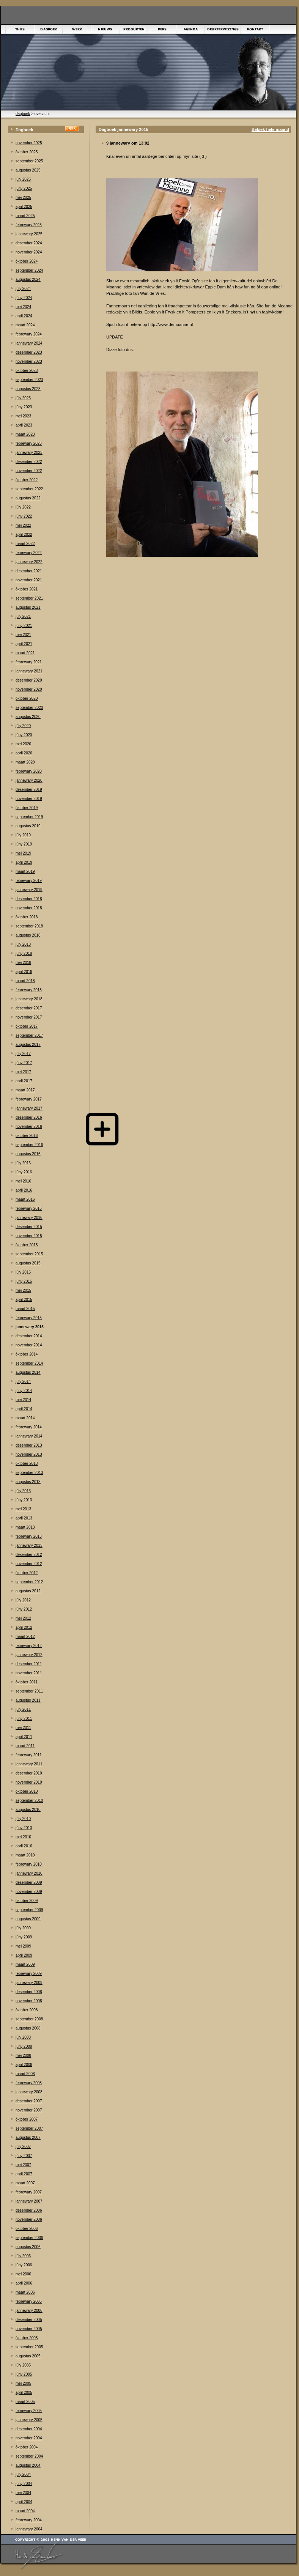  What do you see at coordinates (102, 1129) in the screenshot?
I see `add a new item or entry` at bounding box center [102, 1129].